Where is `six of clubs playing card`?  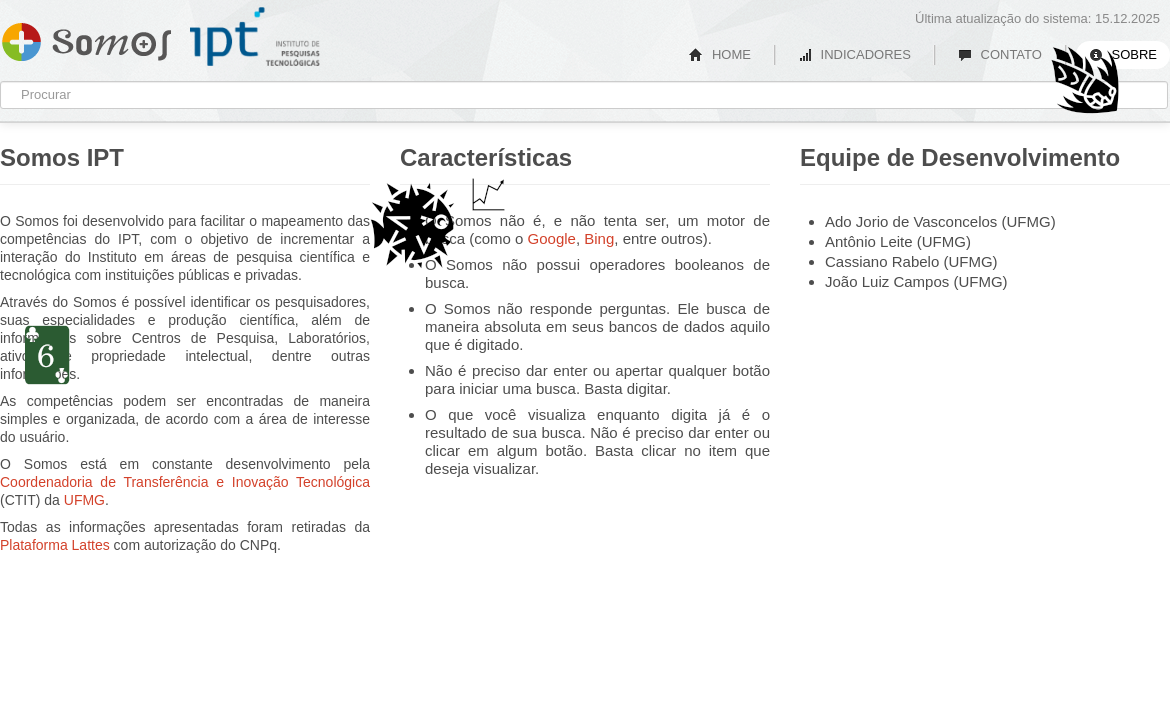 six of clubs playing card is located at coordinates (47, 355).